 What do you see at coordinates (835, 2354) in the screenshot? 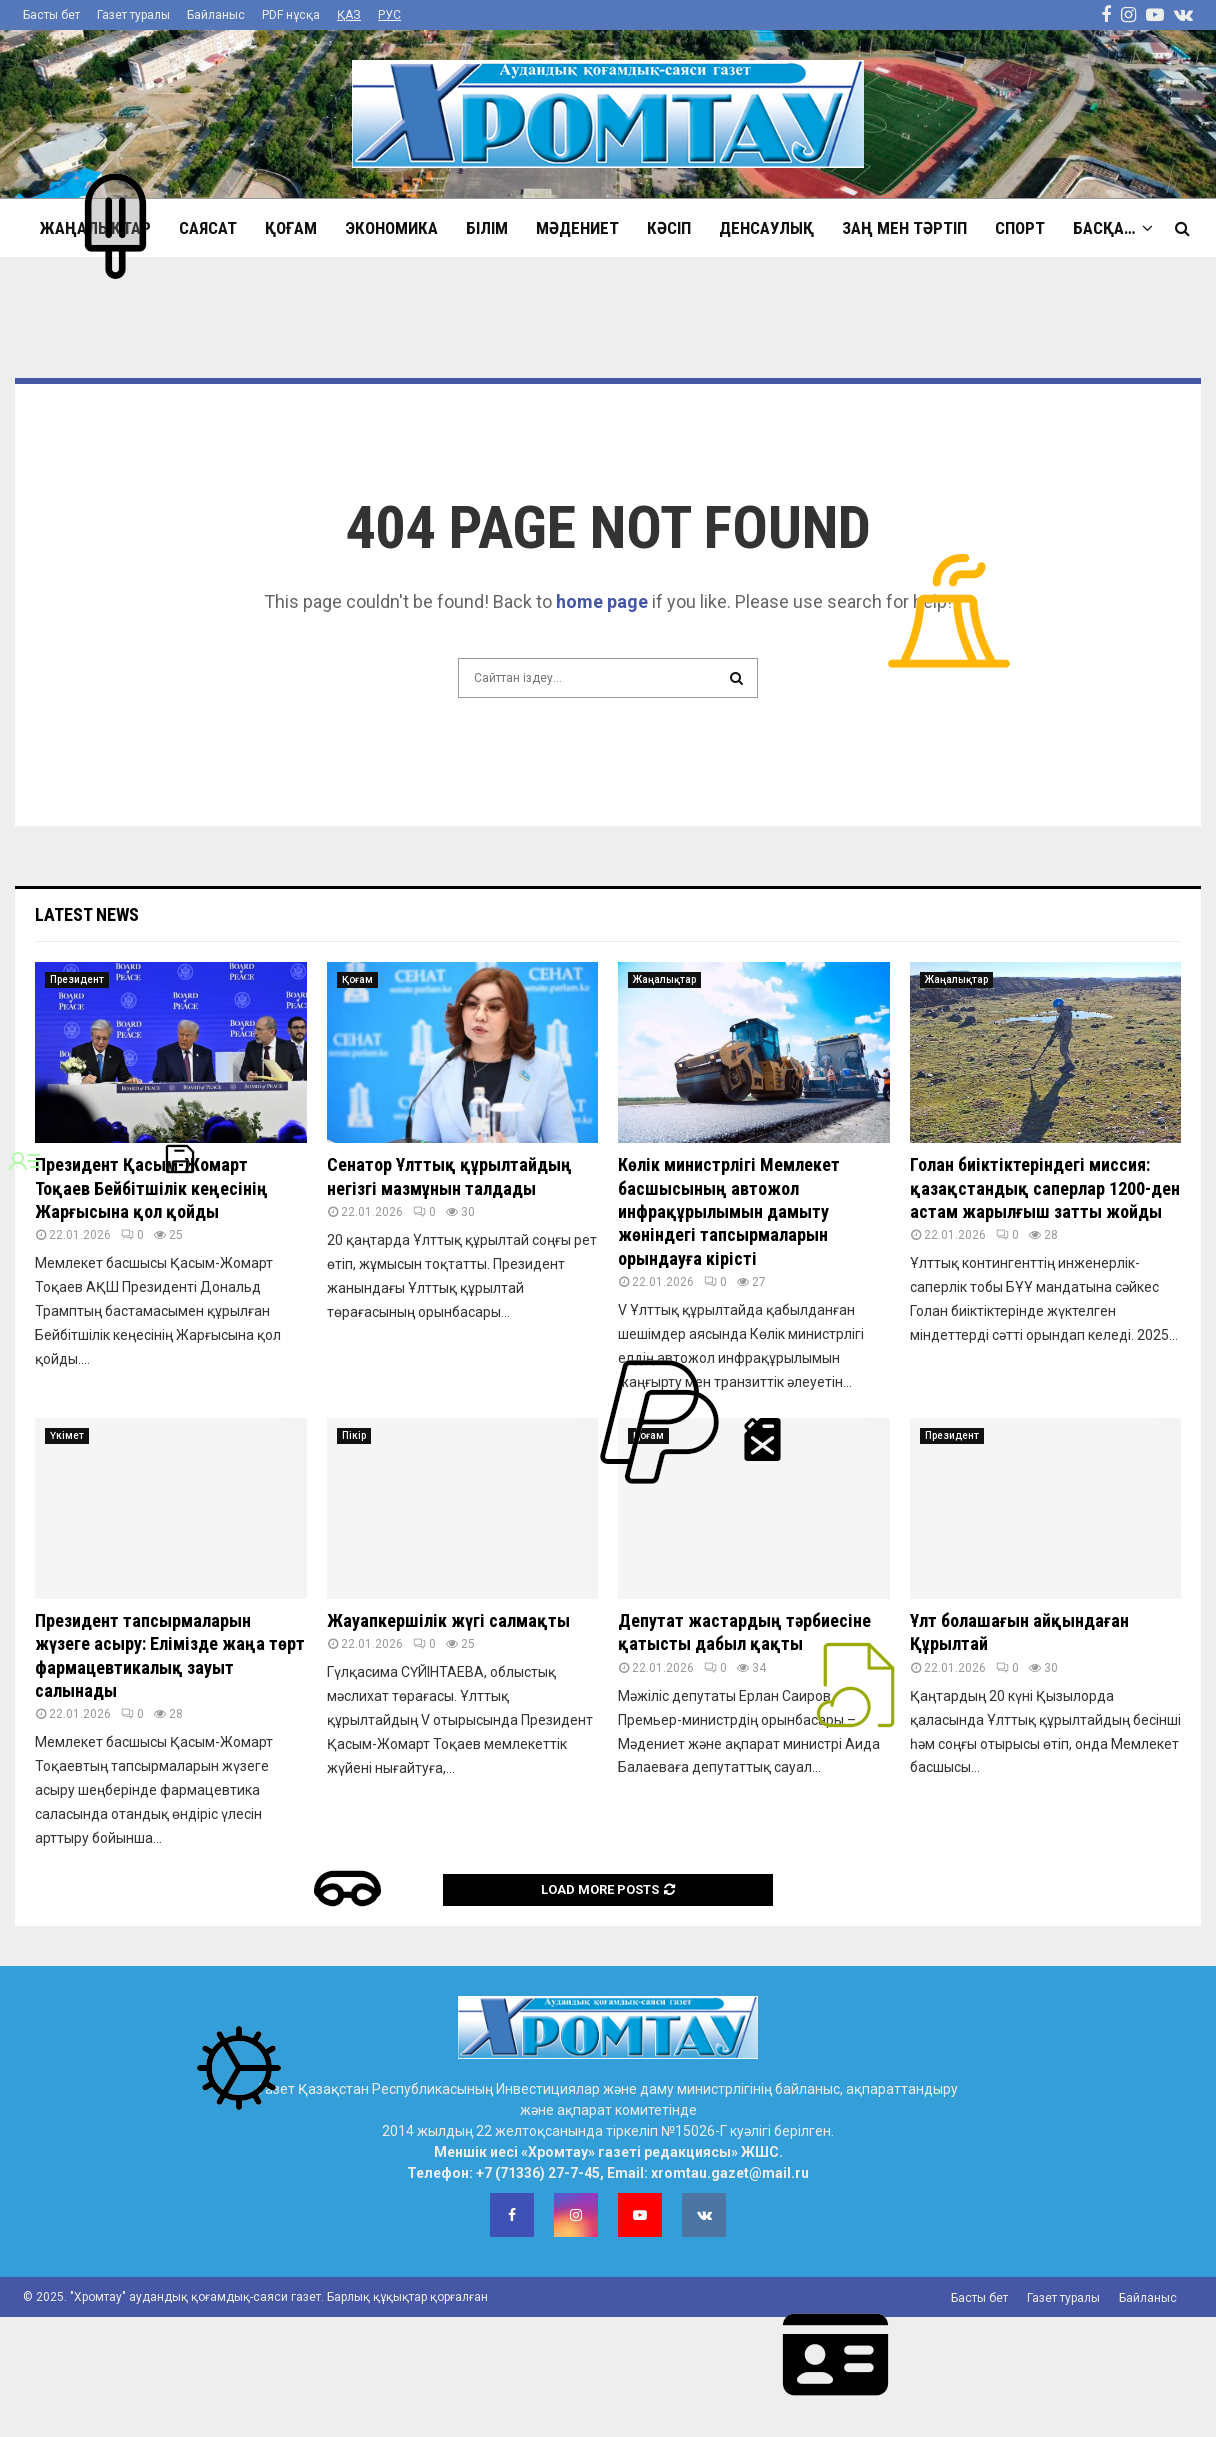
I see `view your driver's license or ID card` at bounding box center [835, 2354].